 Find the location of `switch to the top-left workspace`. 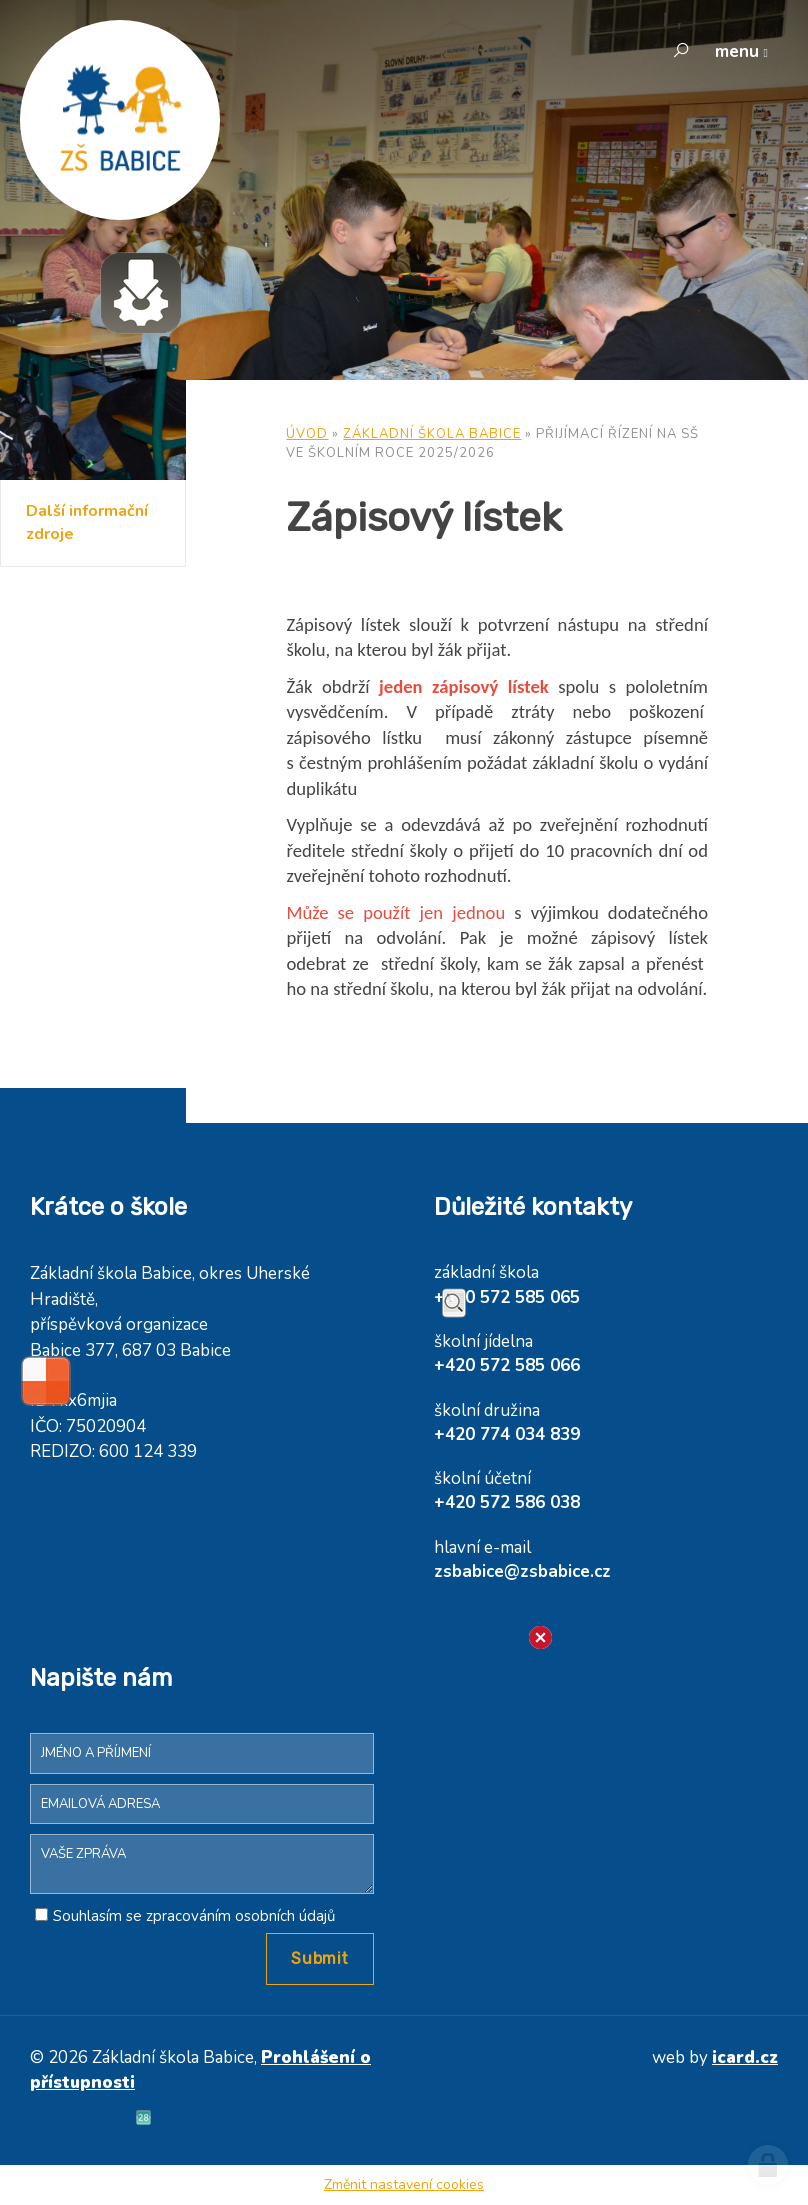

switch to the top-left workspace is located at coordinates (46, 1381).